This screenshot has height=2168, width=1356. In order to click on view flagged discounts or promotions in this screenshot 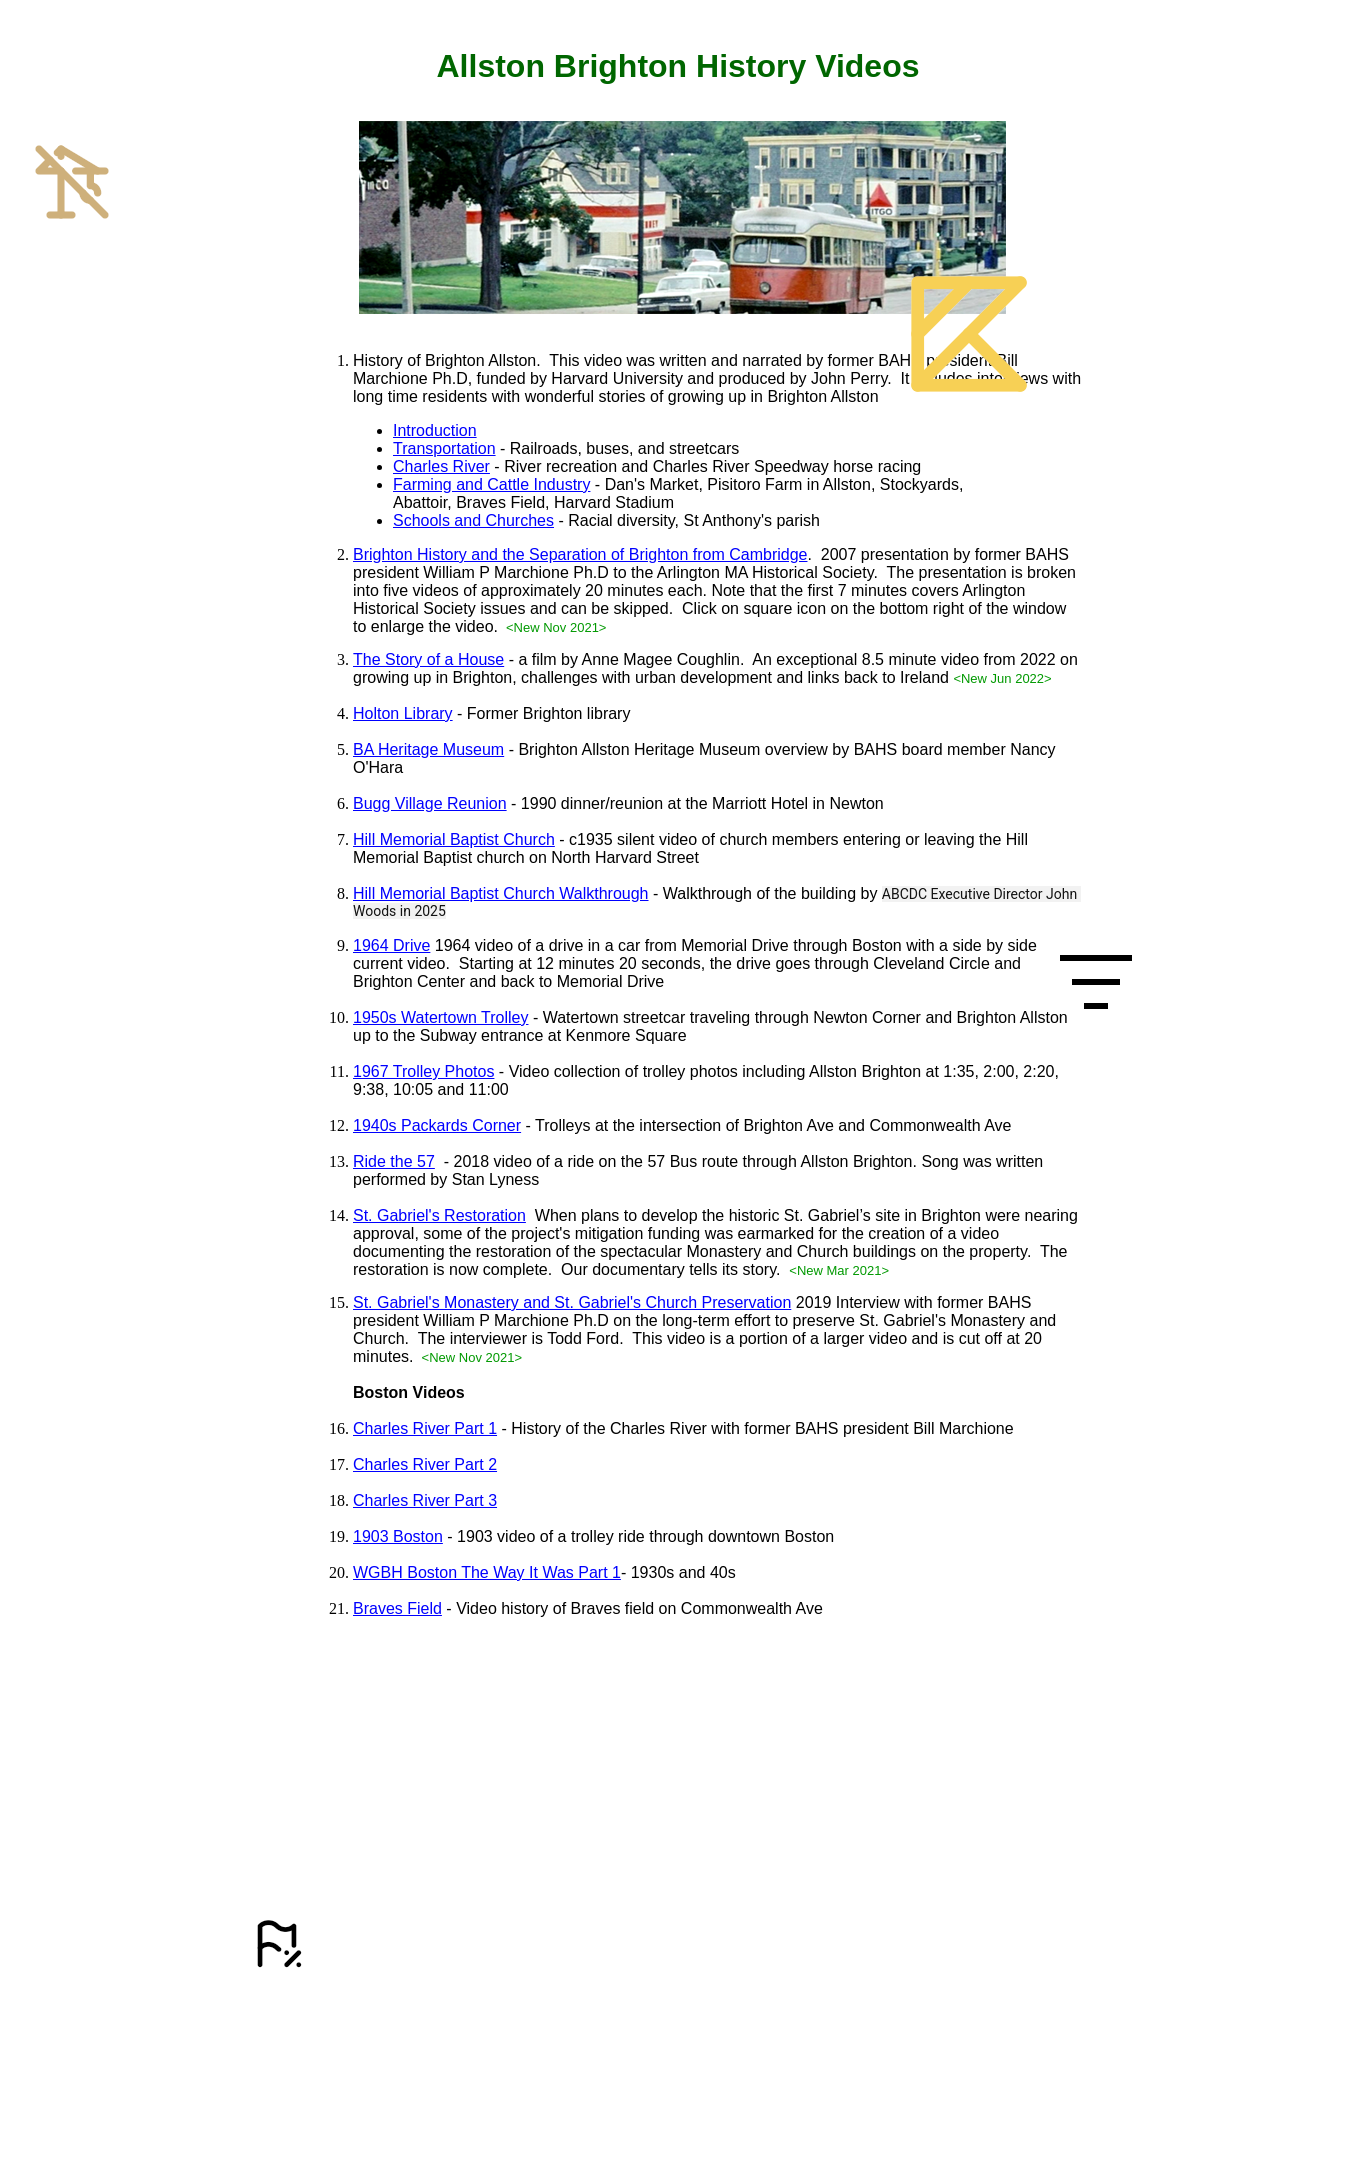, I will do `click(277, 1943)`.